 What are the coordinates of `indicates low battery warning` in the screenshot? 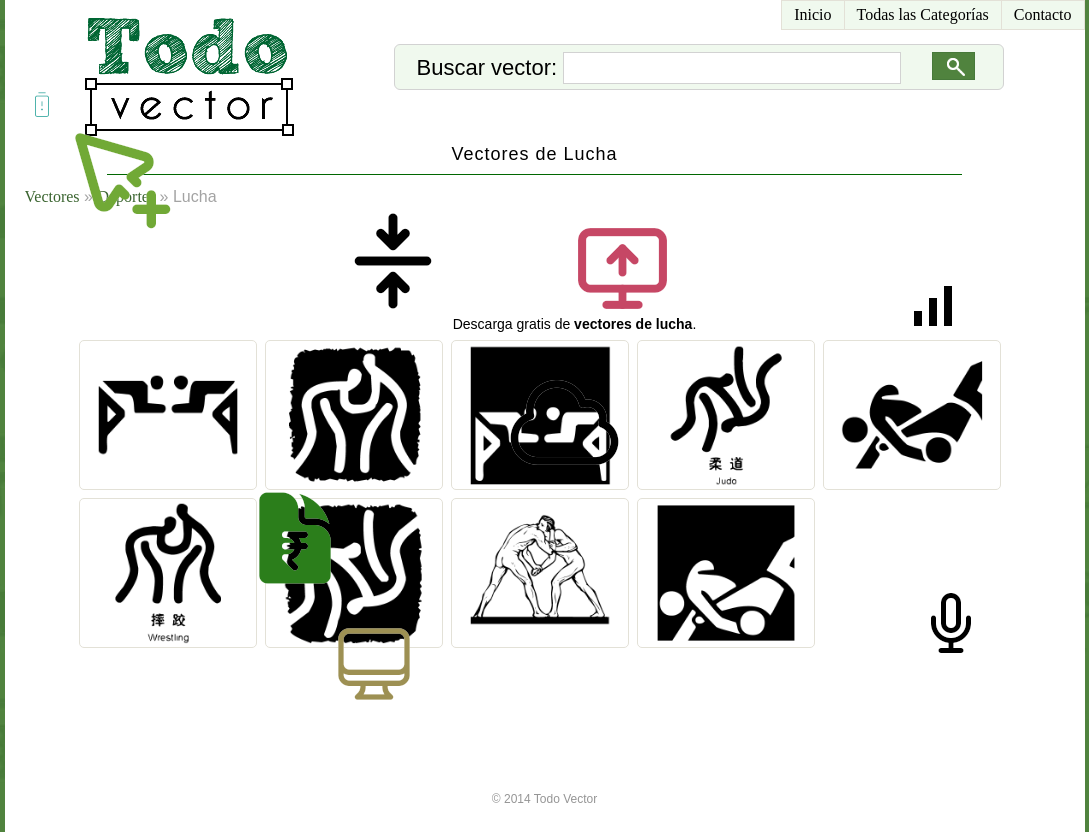 It's located at (42, 105).